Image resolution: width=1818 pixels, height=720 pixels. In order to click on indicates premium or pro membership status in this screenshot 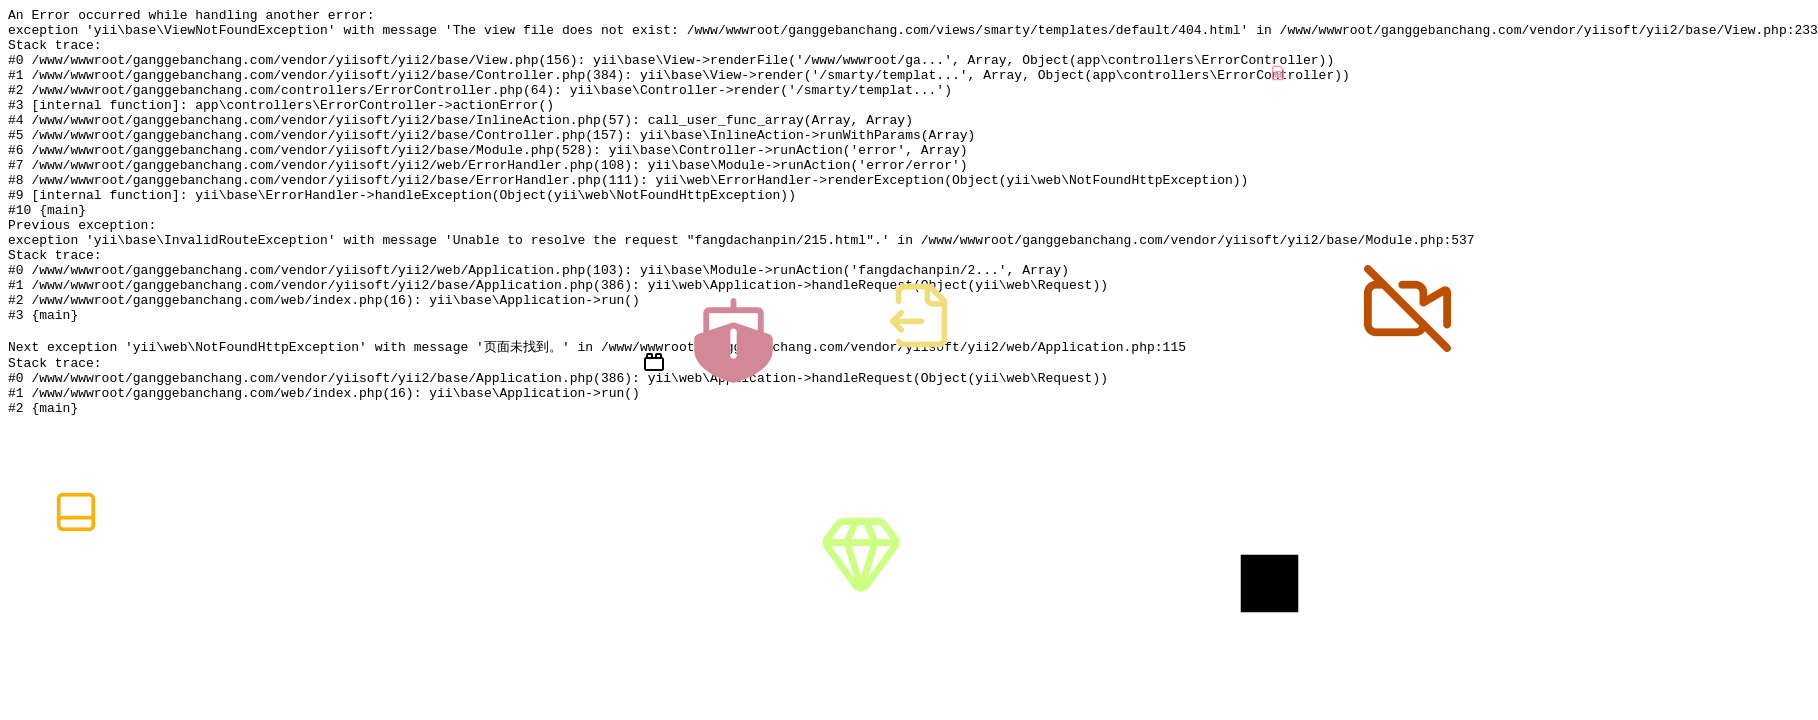, I will do `click(861, 553)`.